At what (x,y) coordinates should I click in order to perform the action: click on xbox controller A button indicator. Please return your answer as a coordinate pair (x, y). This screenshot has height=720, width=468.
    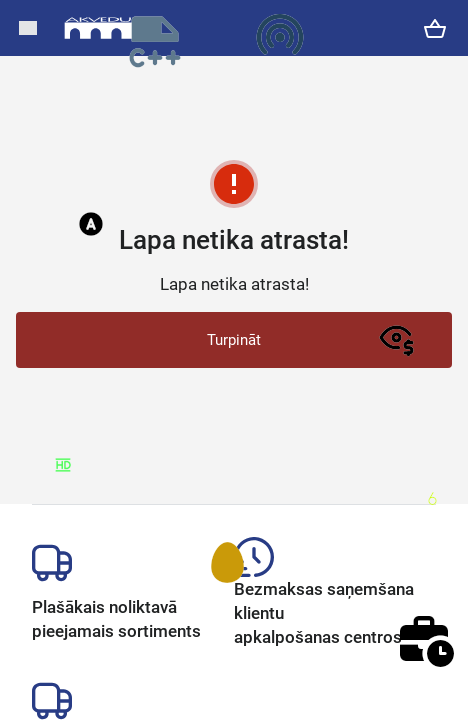
    Looking at the image, I should click on (91, 224).